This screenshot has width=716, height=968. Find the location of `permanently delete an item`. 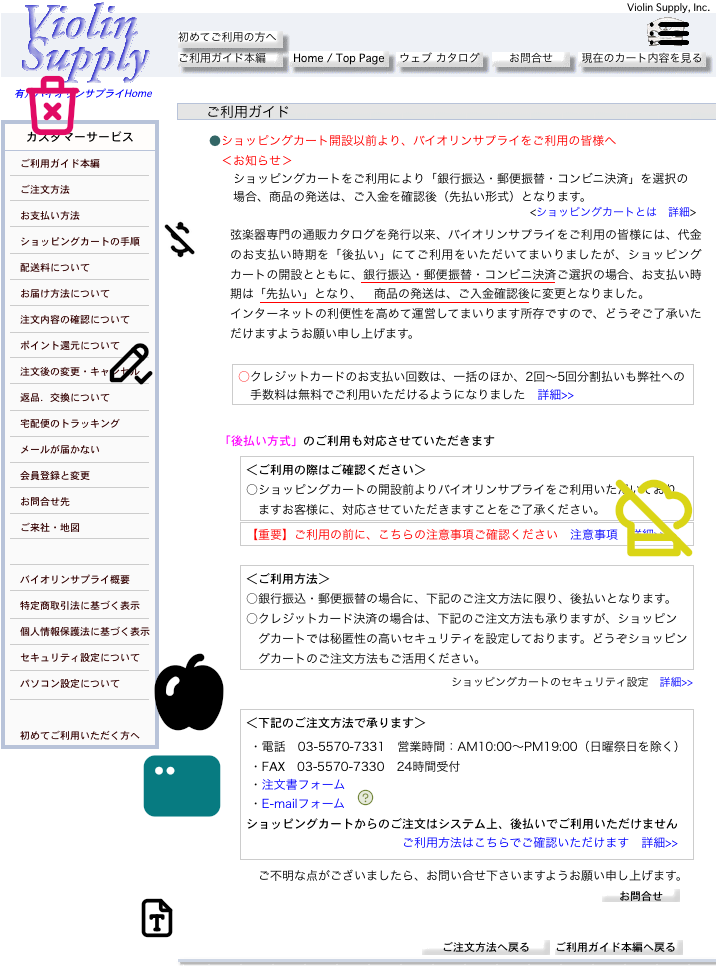

permanently delete an item is located at coordinates (52, 105).